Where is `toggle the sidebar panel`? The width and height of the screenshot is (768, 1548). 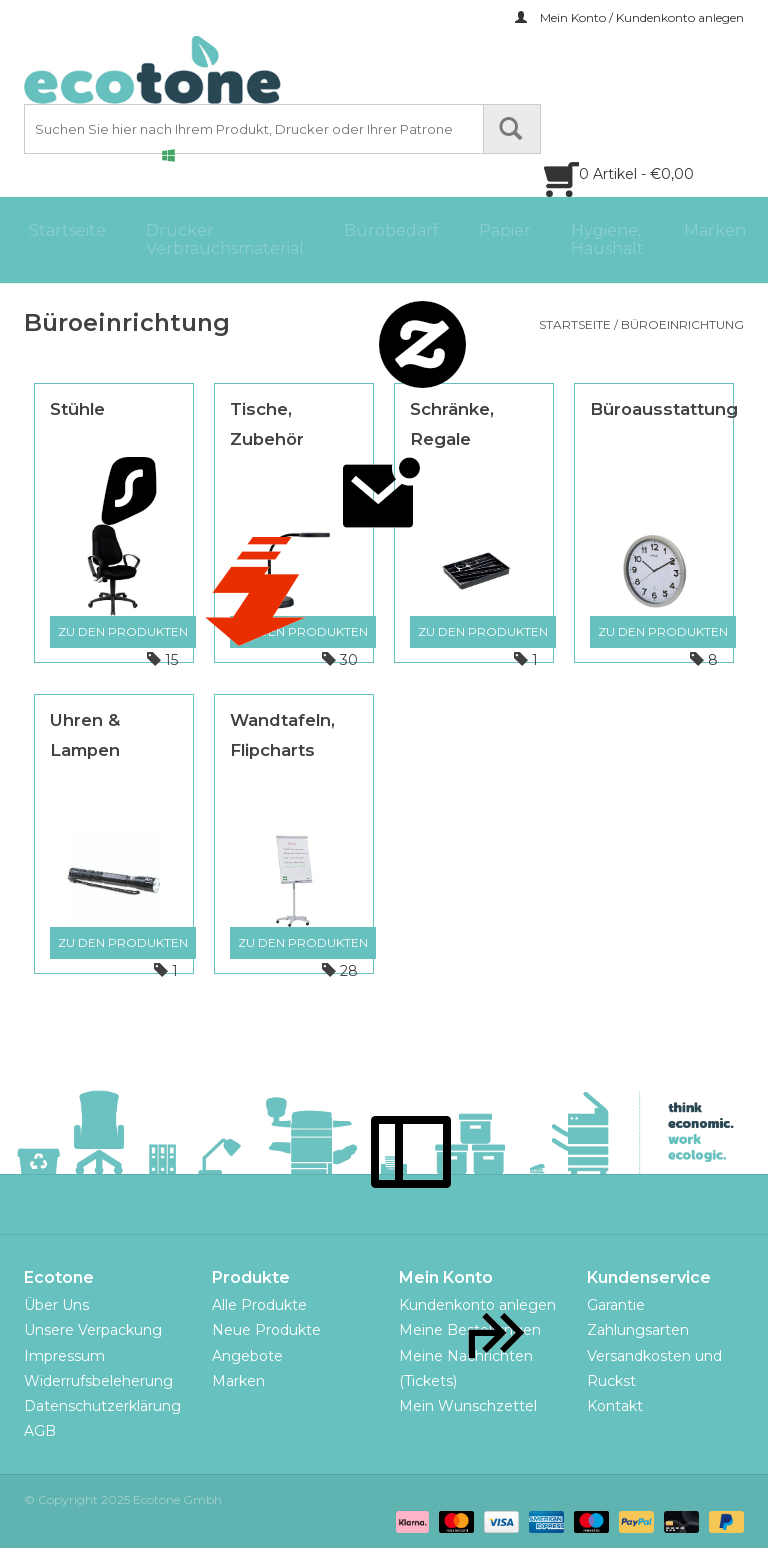
toggle the sidebar panel is located at coordinates (411, 1152).